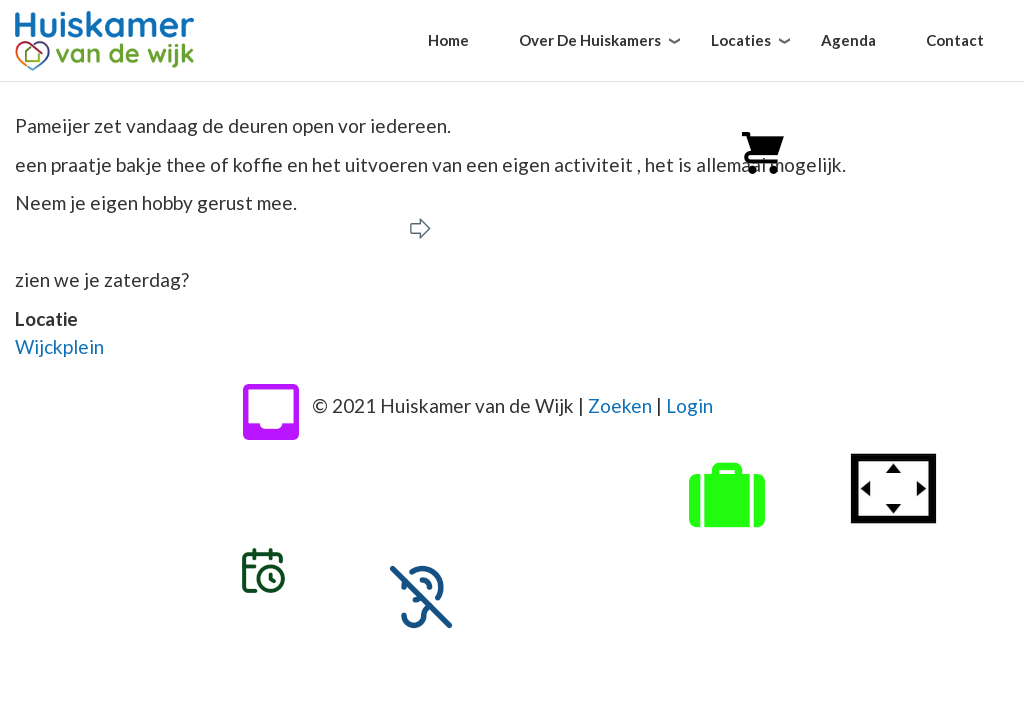  I want to click on navigate to the next item or step, so click(419, 228).